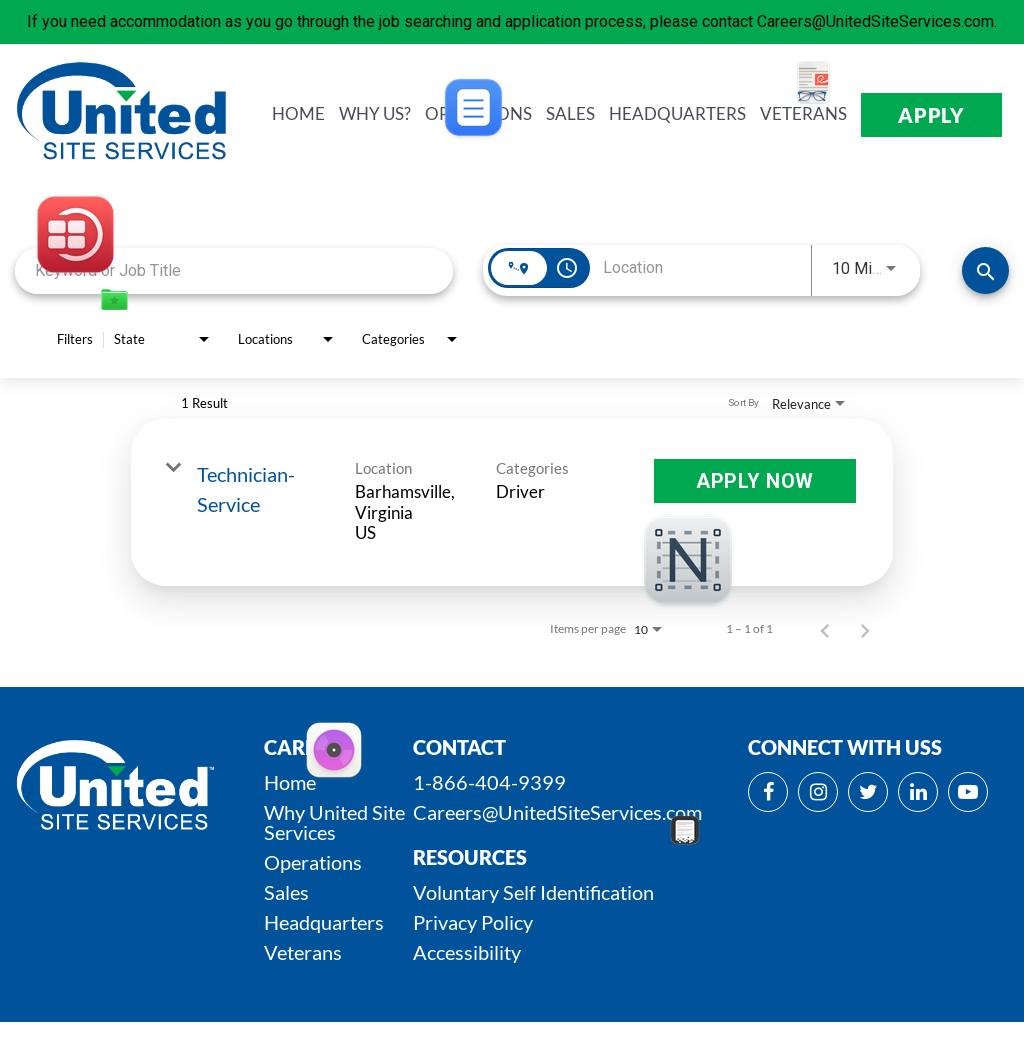 Image resolution: width=1024 pixels, height=1038 pixels. Describe the element at coordinates (685, 830) in the screenshot. I see `open Buffer text editor app` at that location.